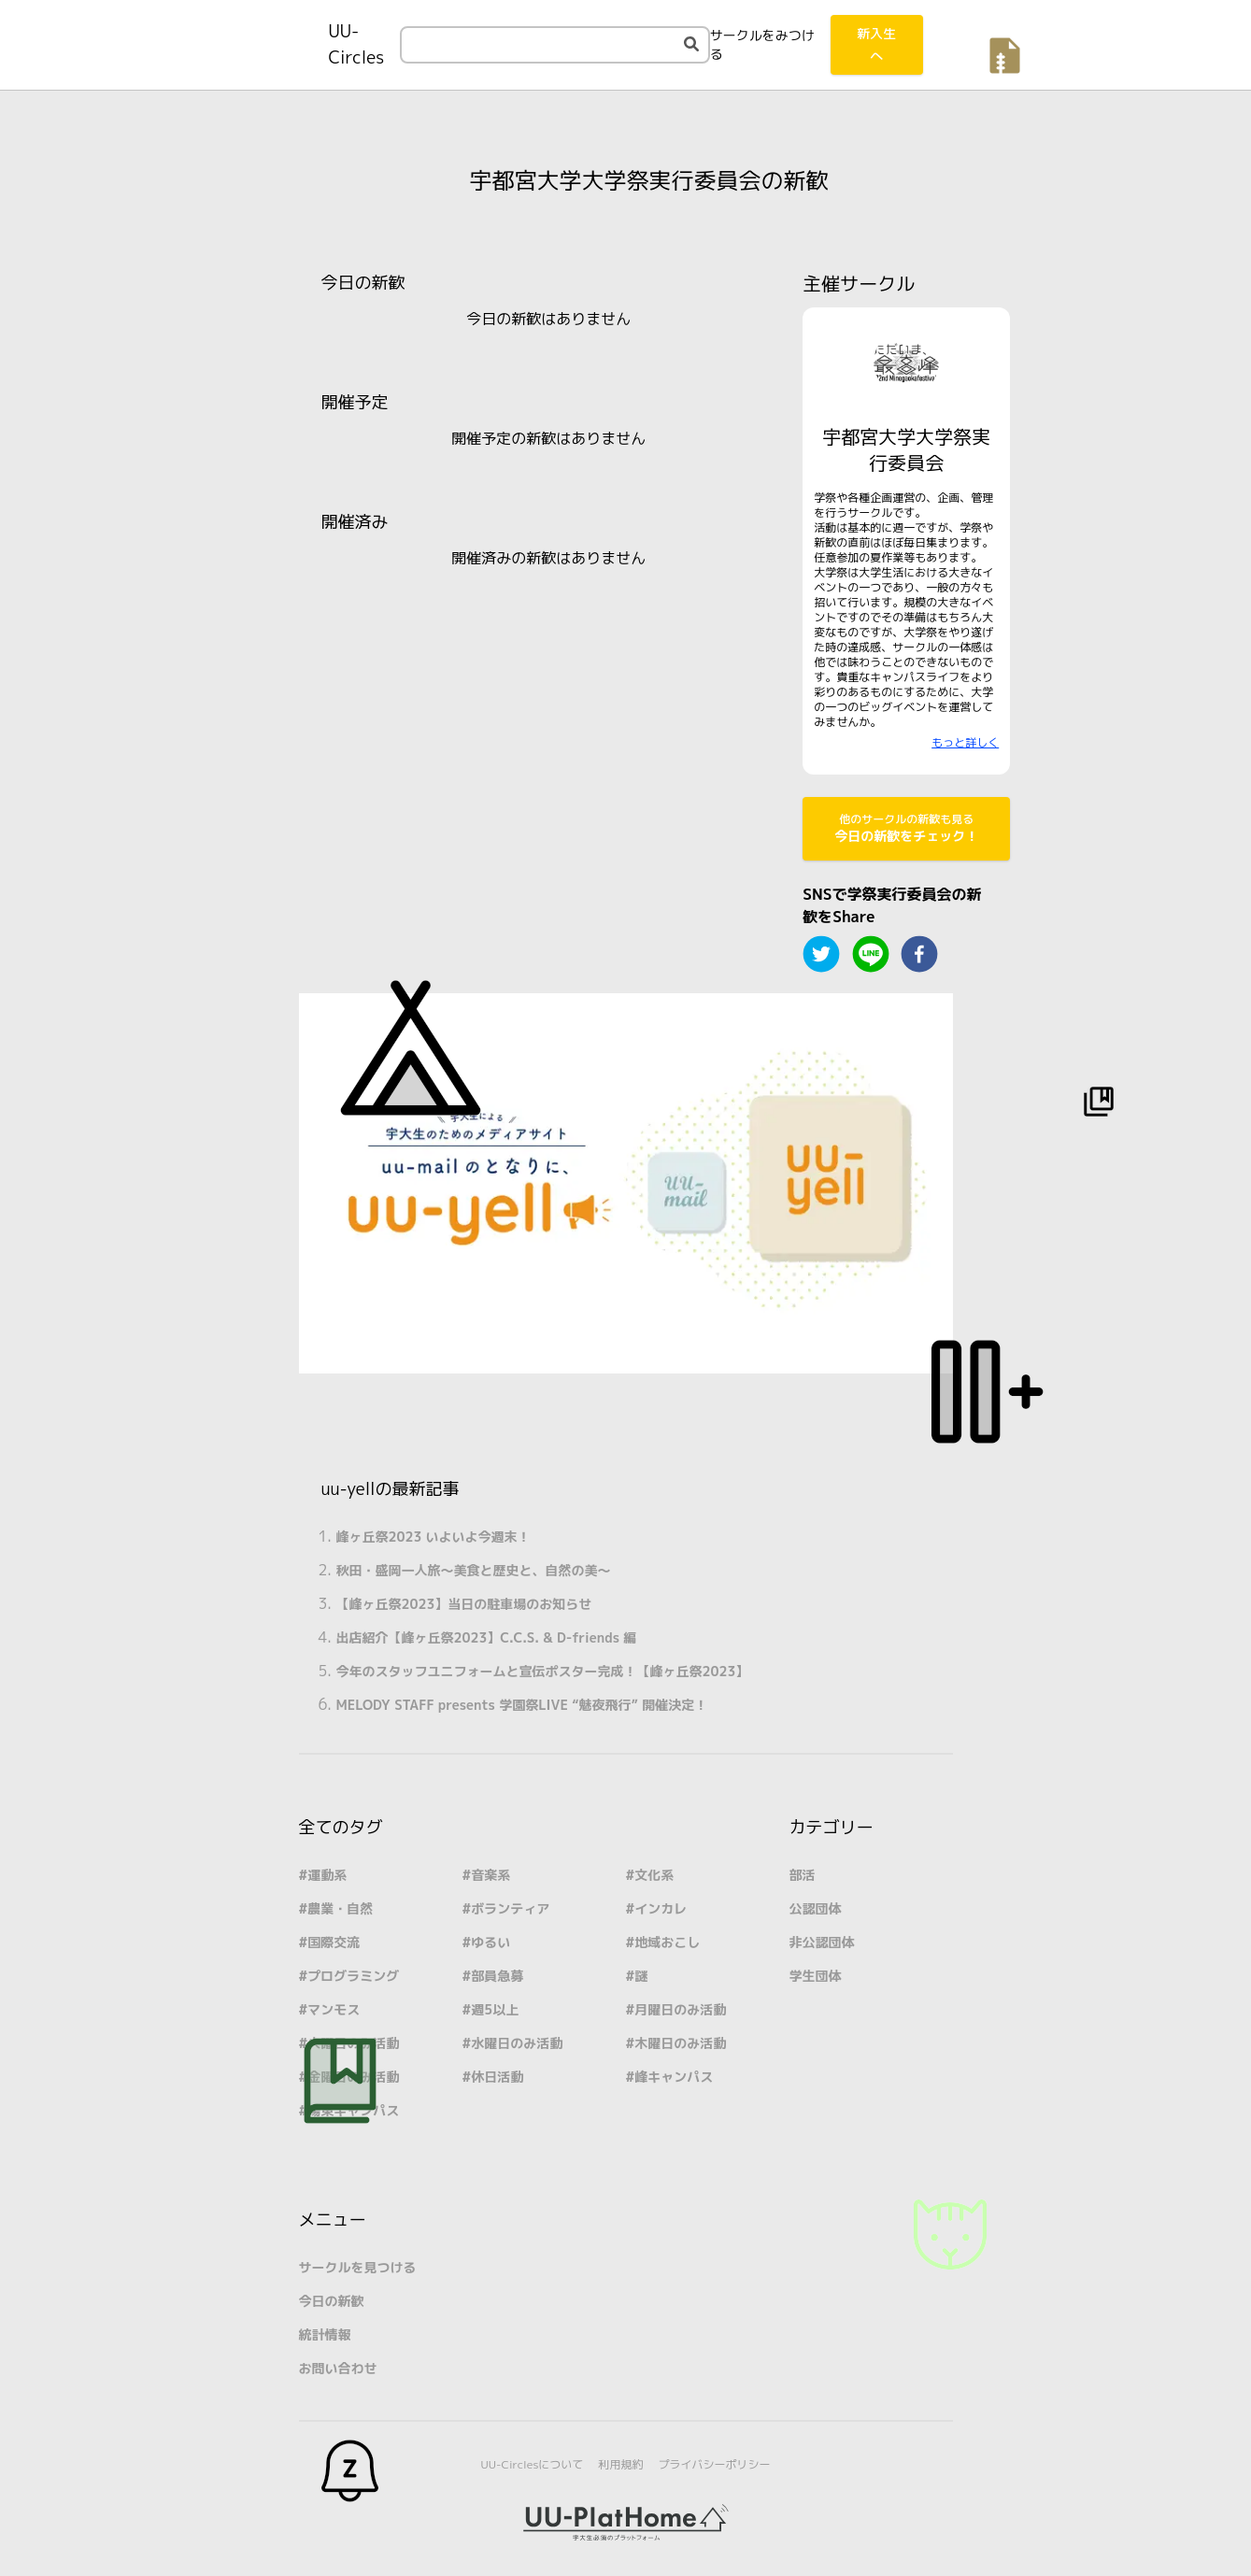 The image size is (1251, 2576). What do you see at coordinates (410, 1055) in the screenshot?
I see `access camping or outdoor activity features` at bounding box center [410, 1055].